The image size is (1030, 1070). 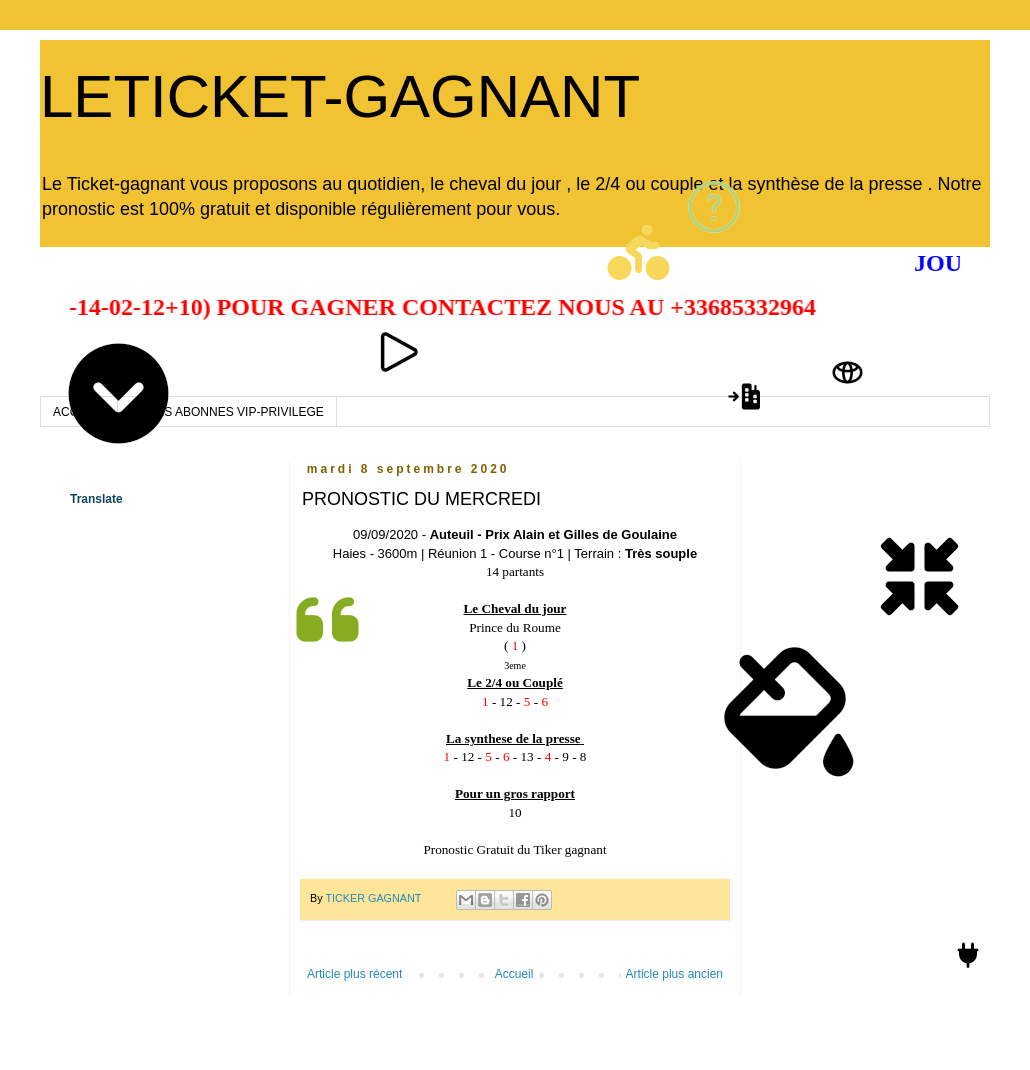 I want to click on insert a block quote, so click(x=327, y=619).